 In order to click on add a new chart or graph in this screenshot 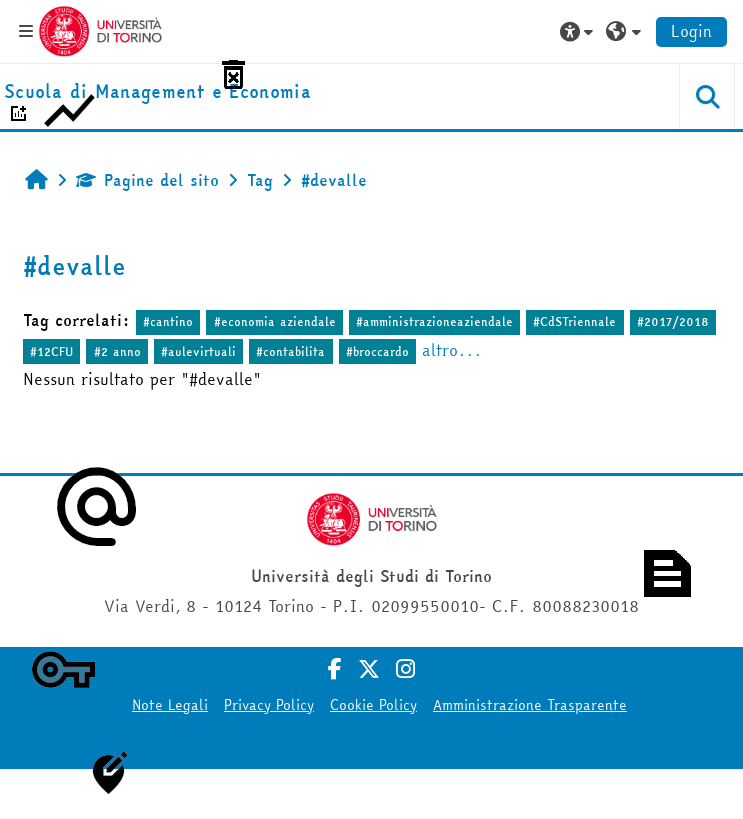, I will do `click(18, 113)`.